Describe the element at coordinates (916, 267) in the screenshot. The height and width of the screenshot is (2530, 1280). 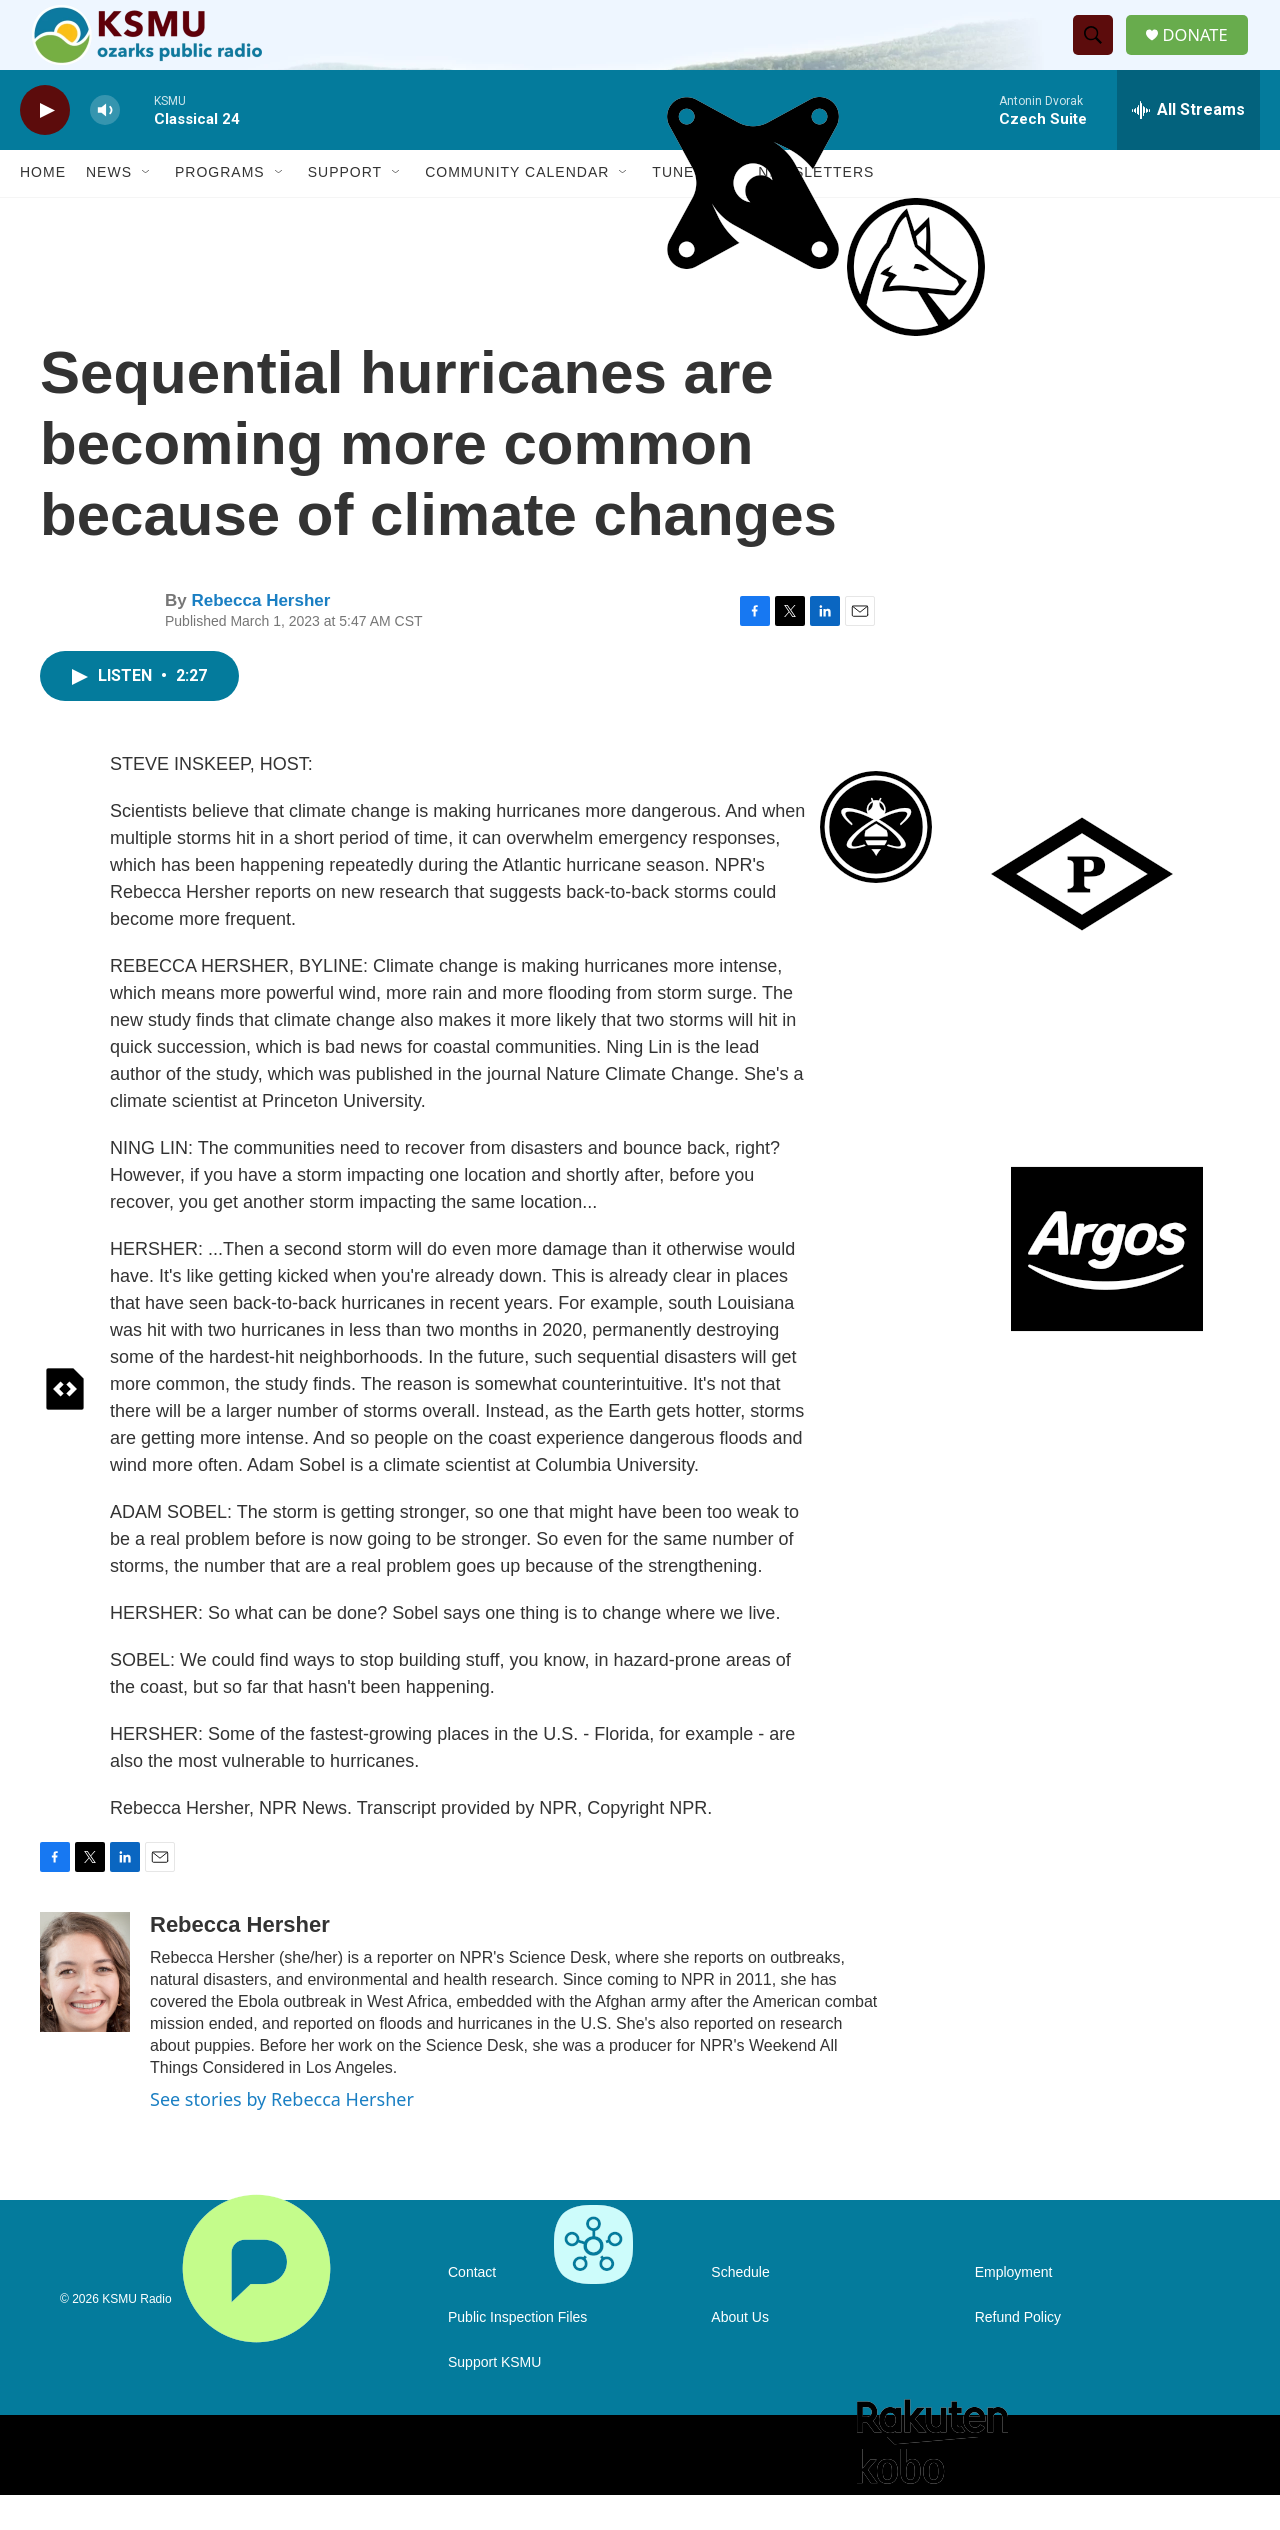
I see `open Wolfram Language application` at that location.